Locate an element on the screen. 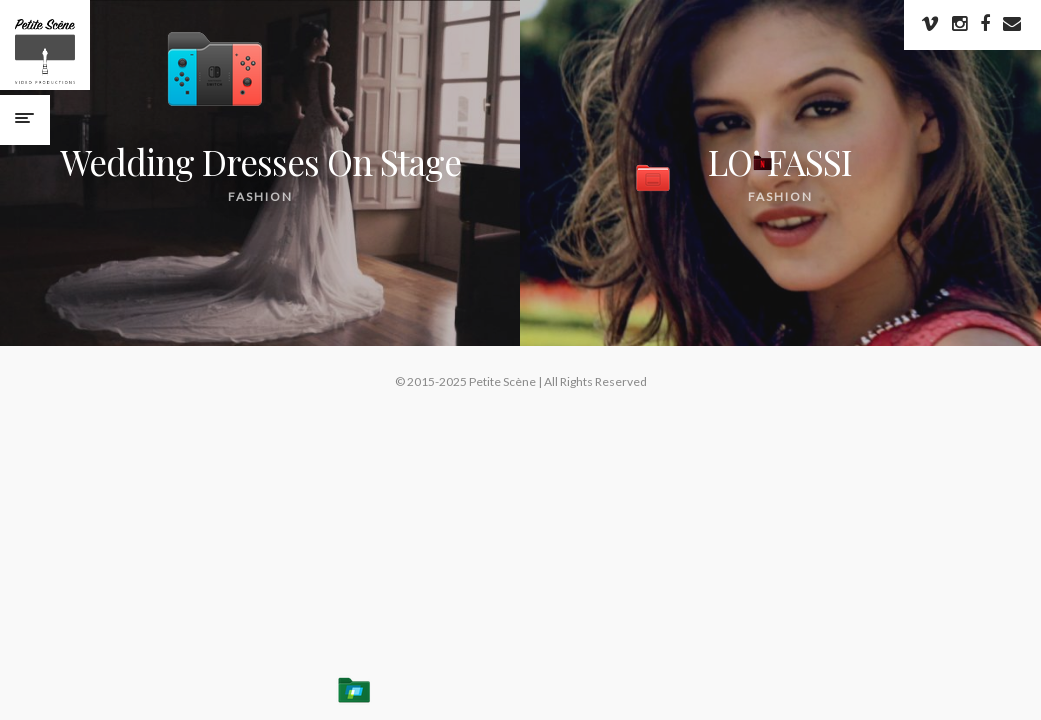  open nintendo switch games folder is located at coordinates (214, 71).